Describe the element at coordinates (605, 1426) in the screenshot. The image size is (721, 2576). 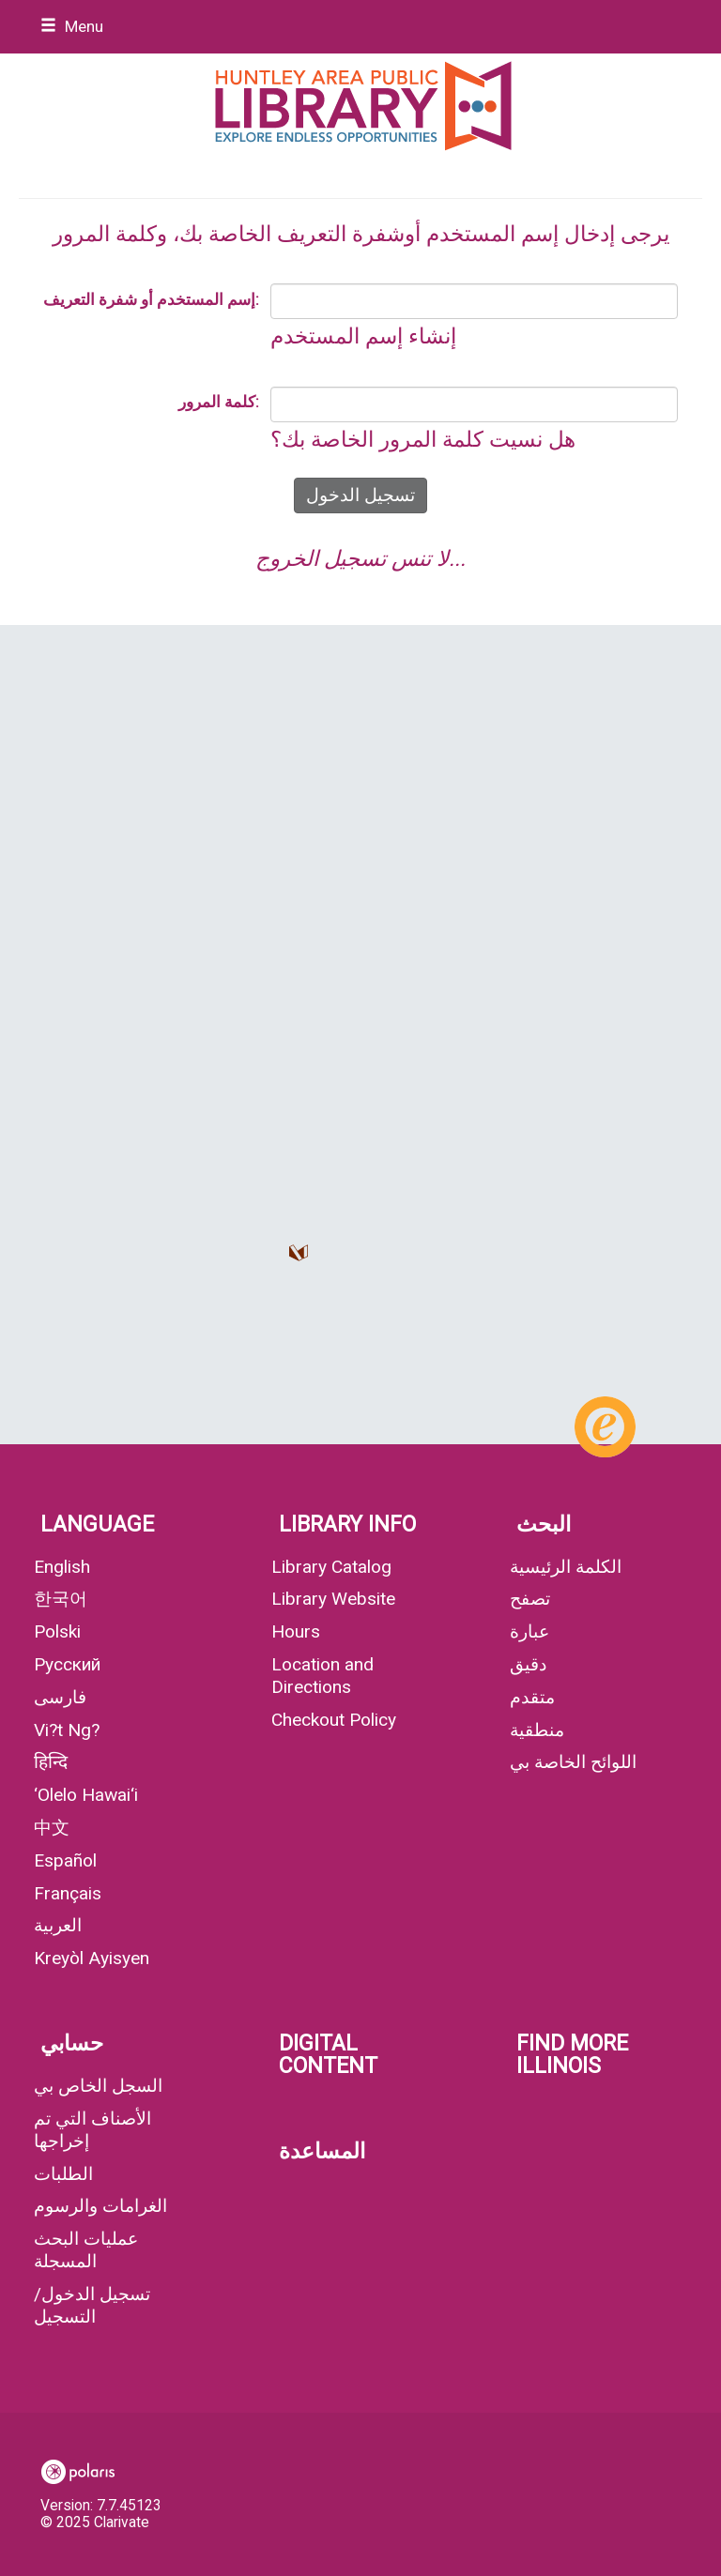
I see `trusted shops certification badge indicating verified seller status` at that location.